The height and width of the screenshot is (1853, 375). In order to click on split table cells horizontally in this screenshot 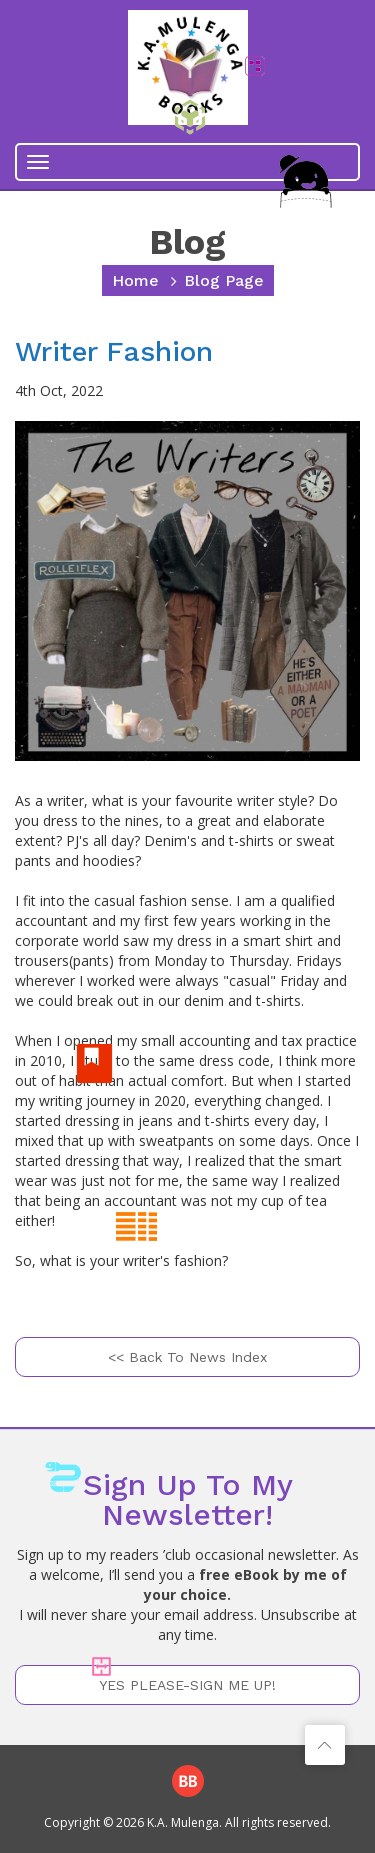, I will do `click(101, 1666)`.